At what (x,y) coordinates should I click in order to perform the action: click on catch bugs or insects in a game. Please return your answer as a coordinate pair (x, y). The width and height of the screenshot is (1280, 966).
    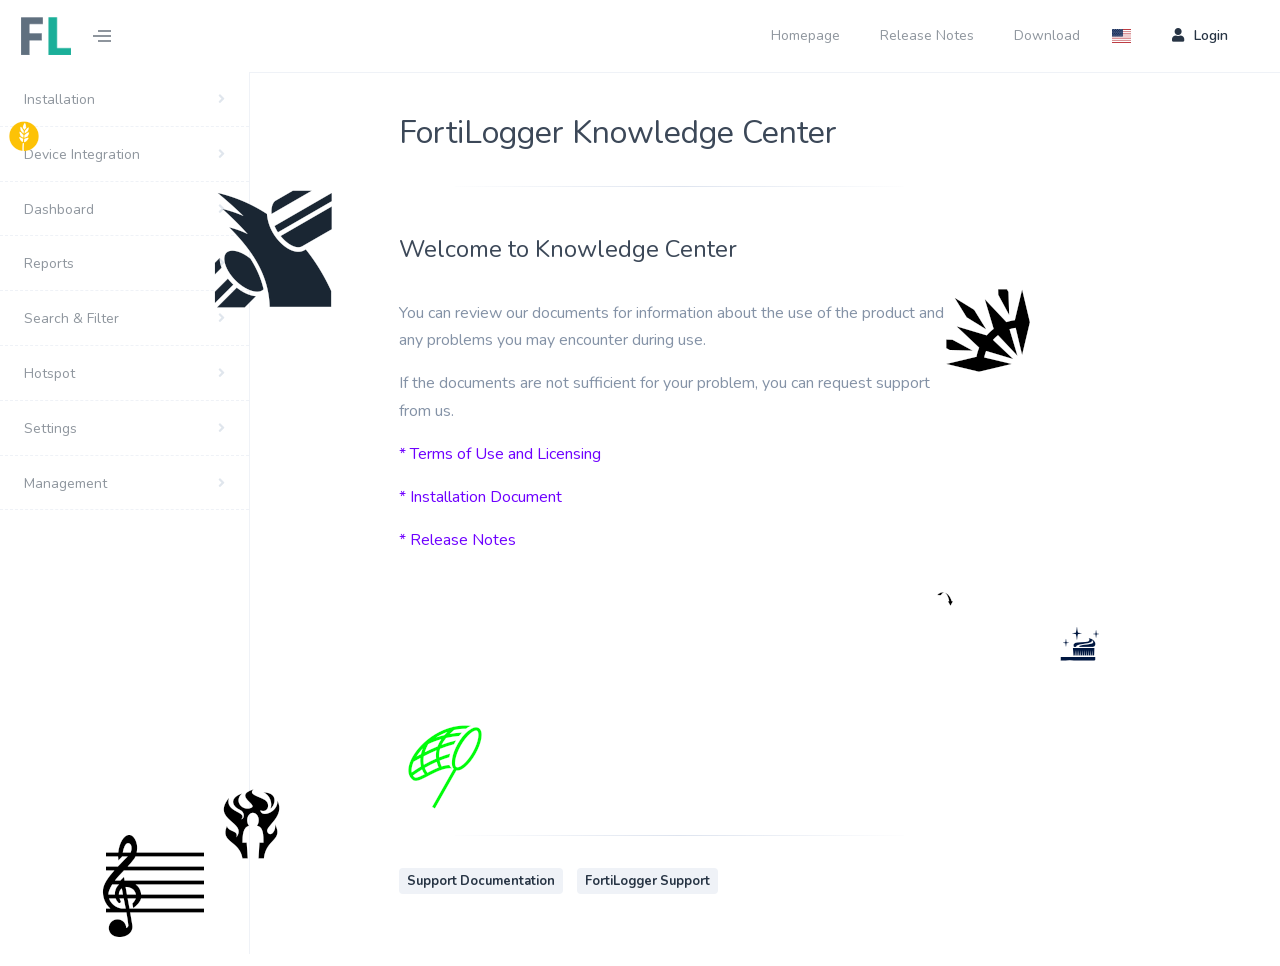
    Looking at the image, I should click on (445, 767).